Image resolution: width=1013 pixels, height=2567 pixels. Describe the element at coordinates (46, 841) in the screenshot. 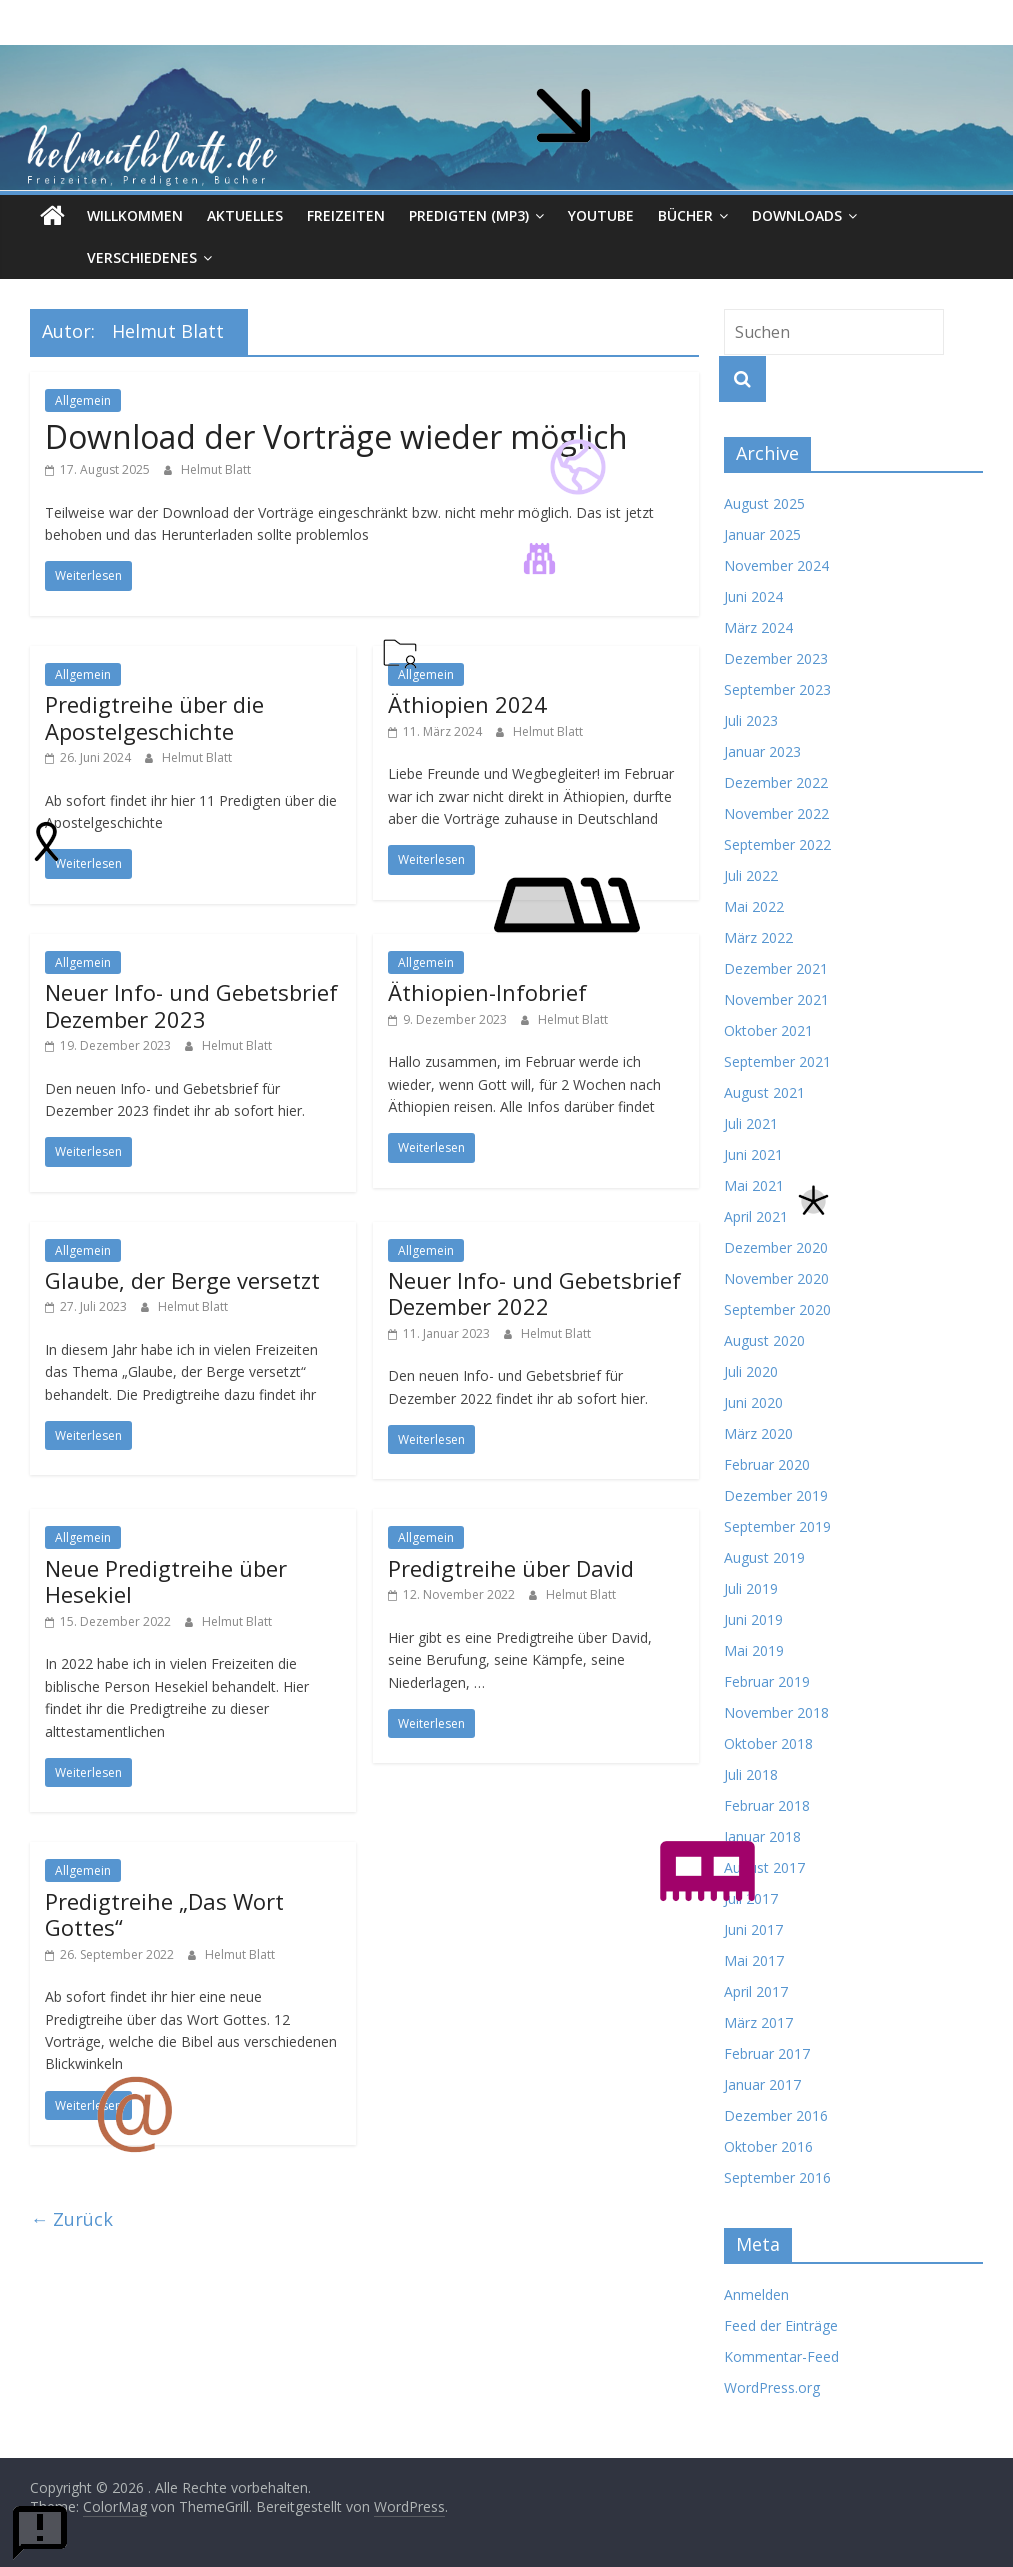

I see `health awareness or medical cause symbol` at that location.